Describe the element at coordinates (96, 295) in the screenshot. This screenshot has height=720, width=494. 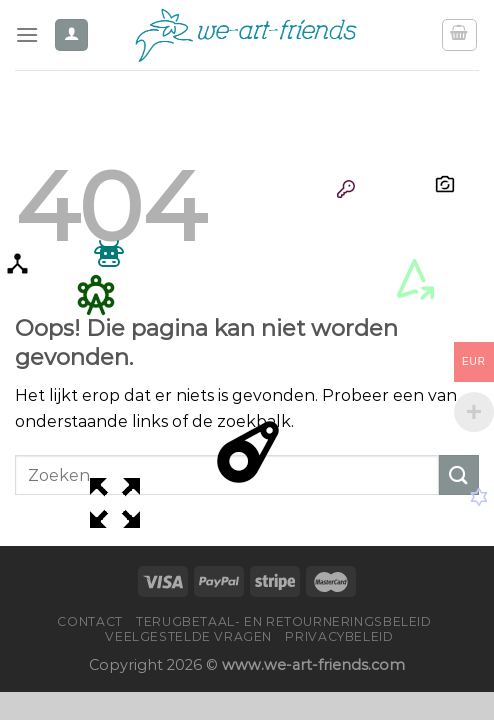
I see `view carousel or ferris wheel attraction` at that location.